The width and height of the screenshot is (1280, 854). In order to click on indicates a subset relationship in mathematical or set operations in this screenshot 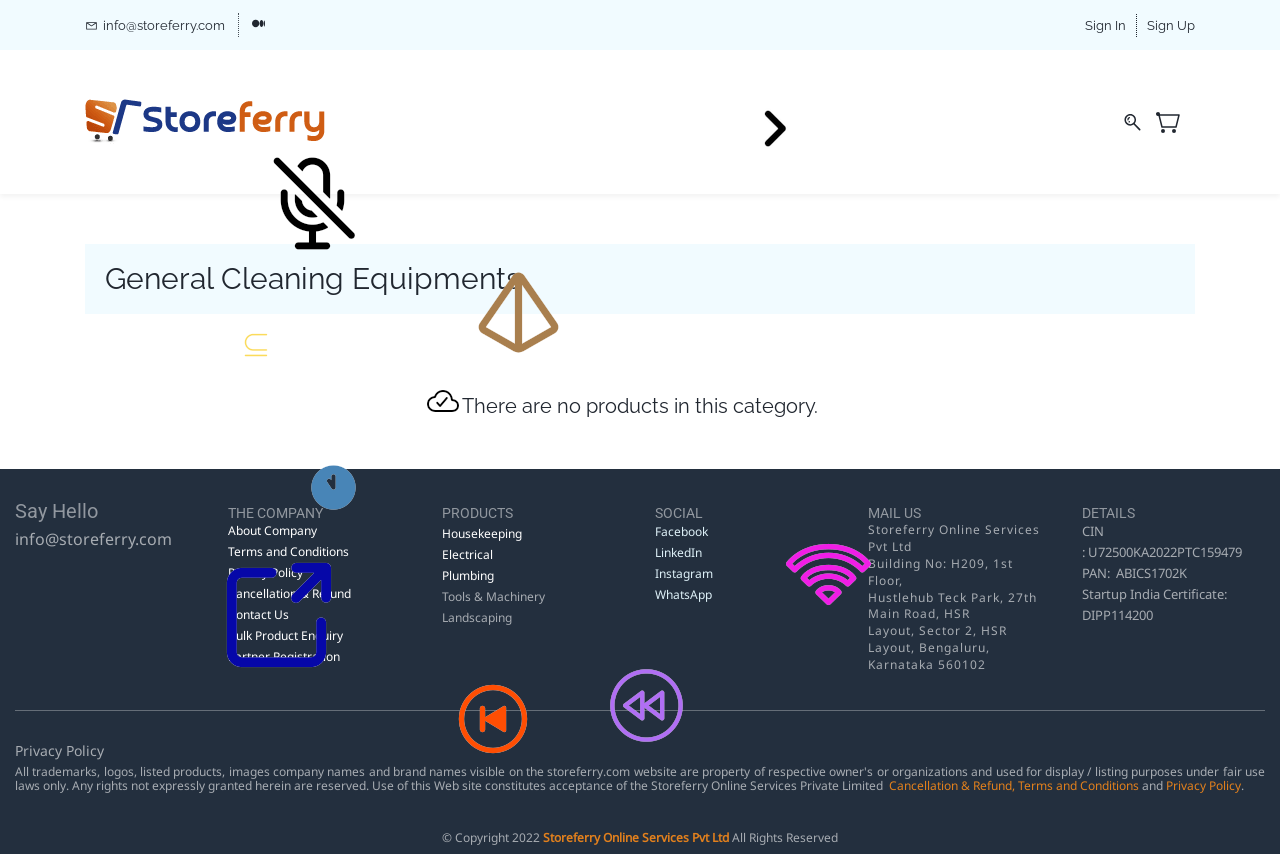, I will do `click(256, 344)`.